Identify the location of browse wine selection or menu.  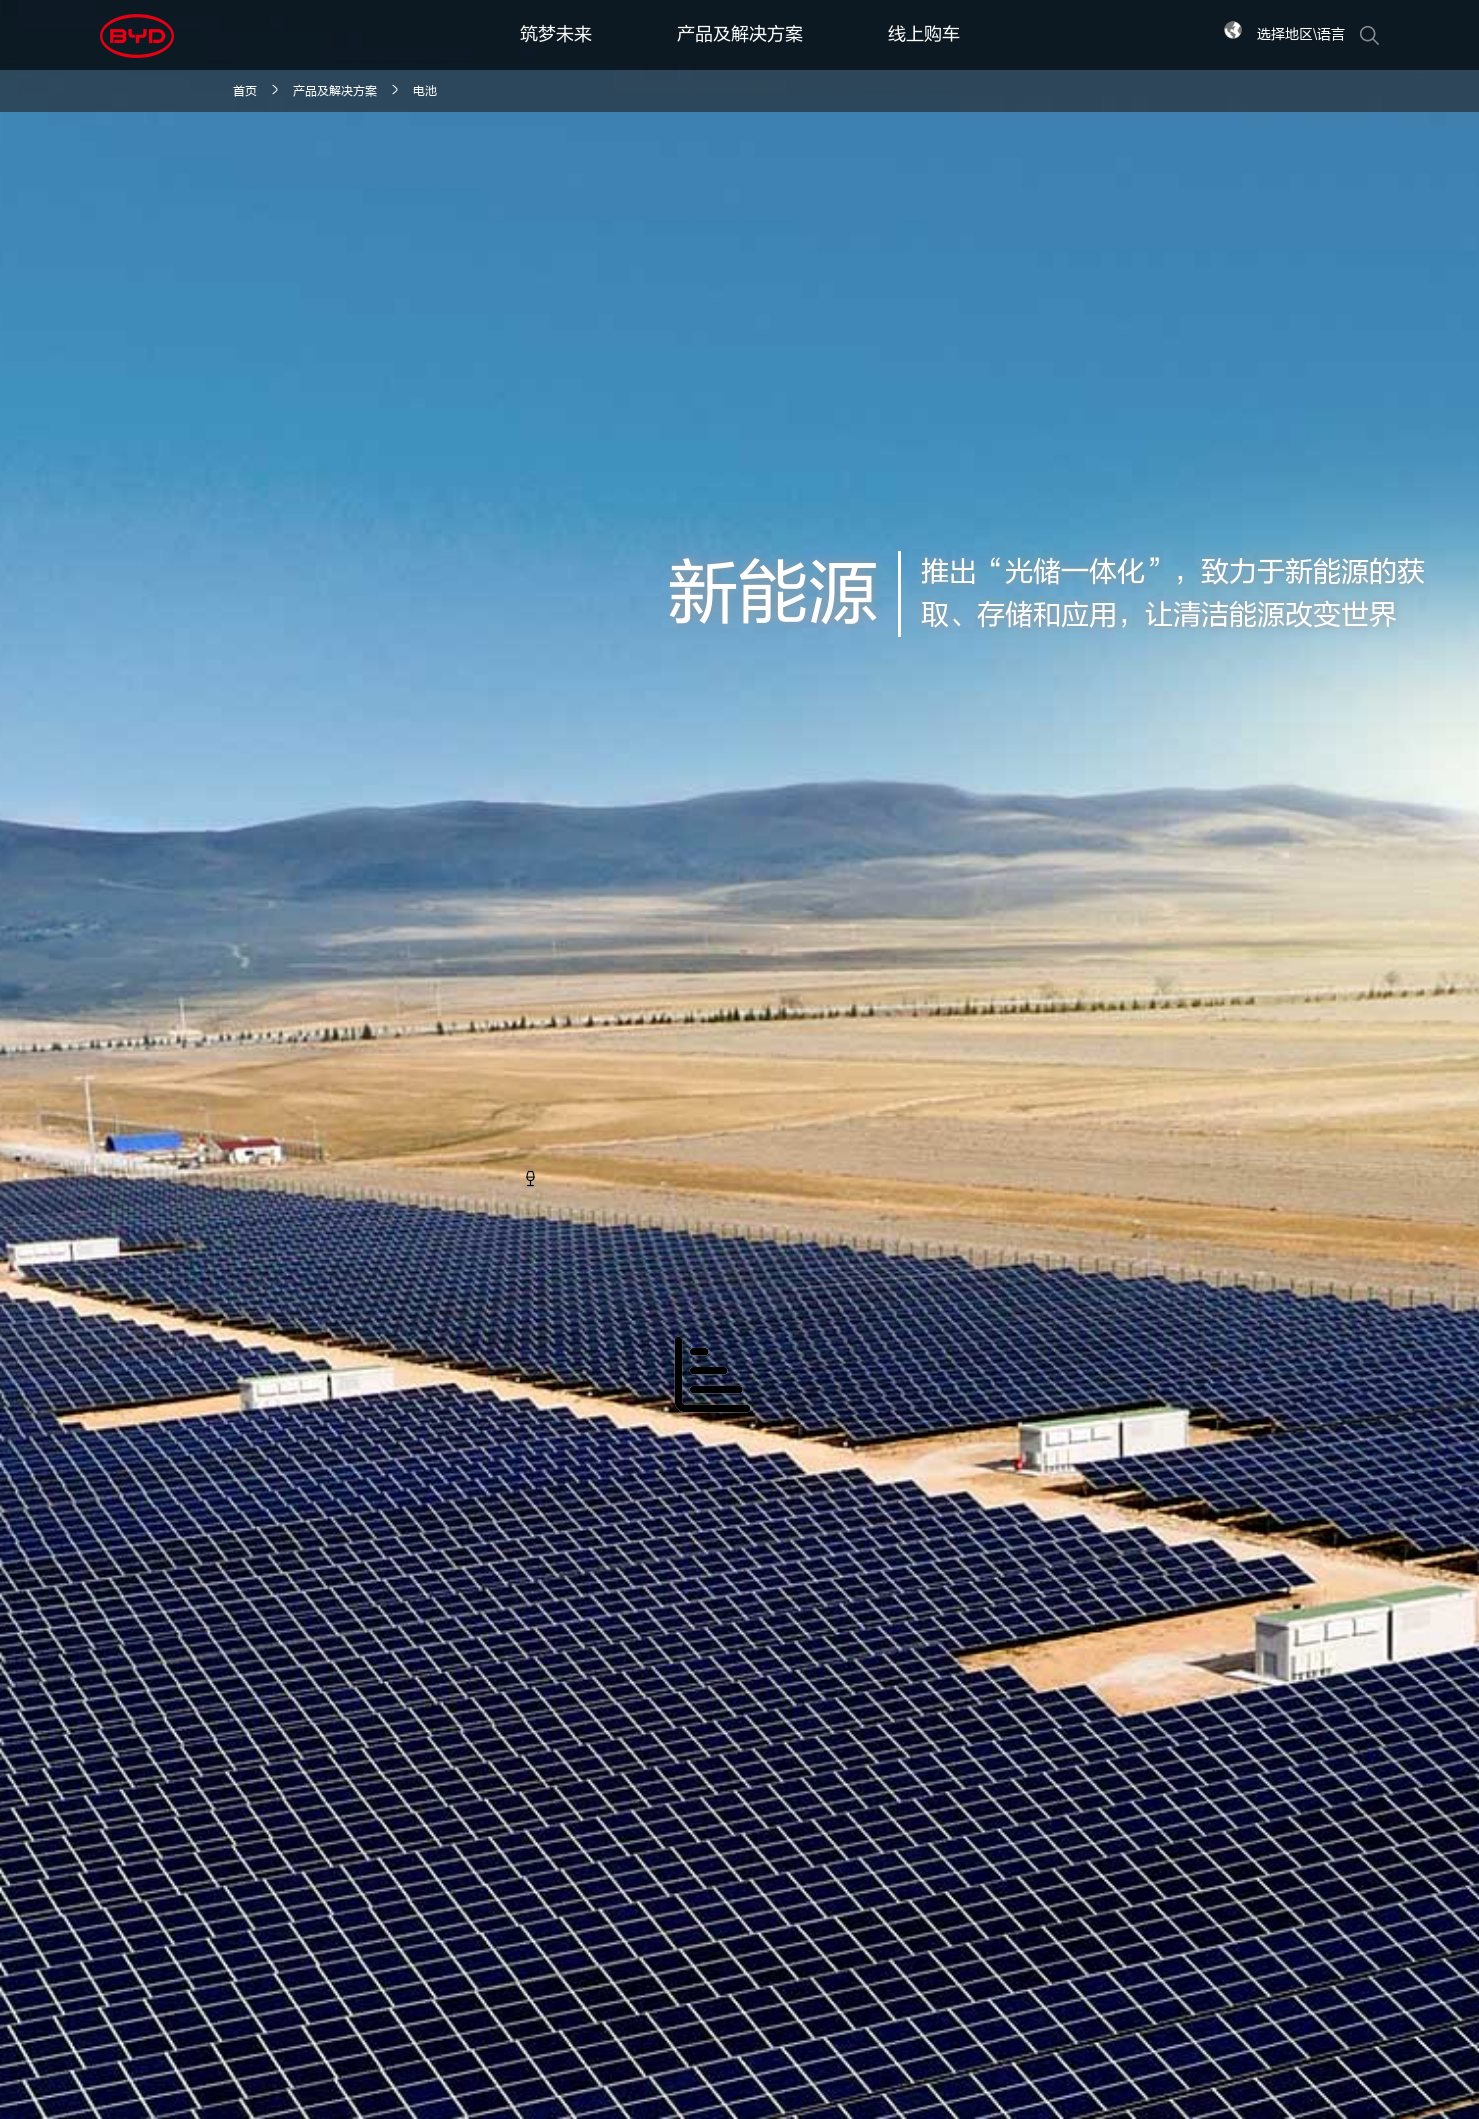
(530, 1178).